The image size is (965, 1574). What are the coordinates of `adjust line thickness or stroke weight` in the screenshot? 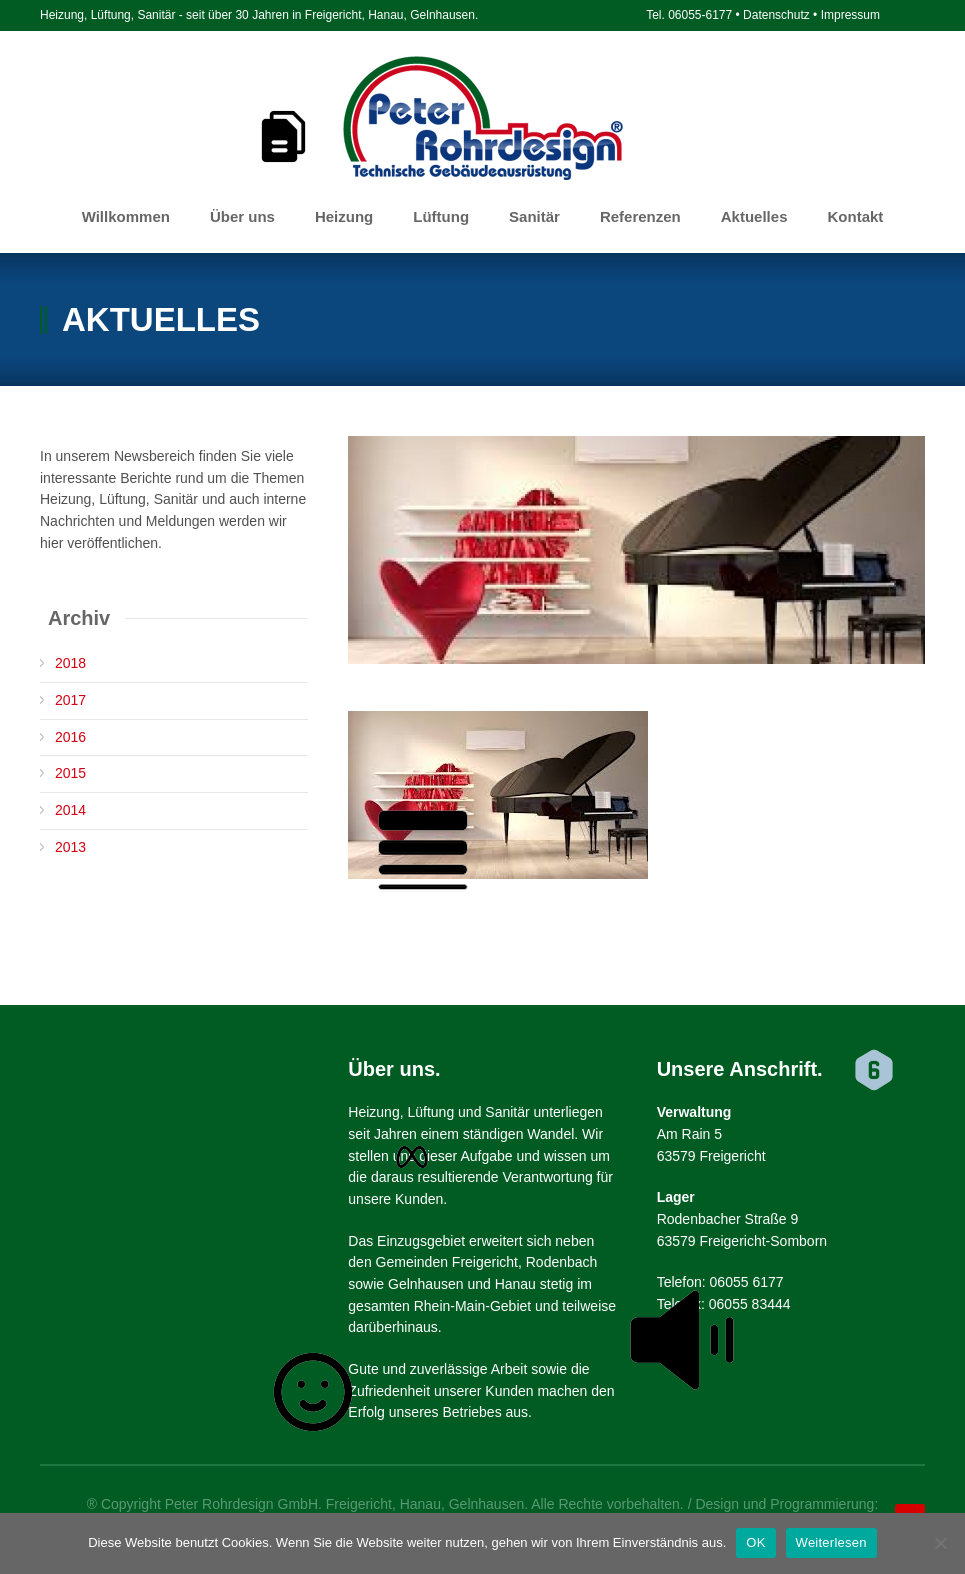 It's located at (423, 850).